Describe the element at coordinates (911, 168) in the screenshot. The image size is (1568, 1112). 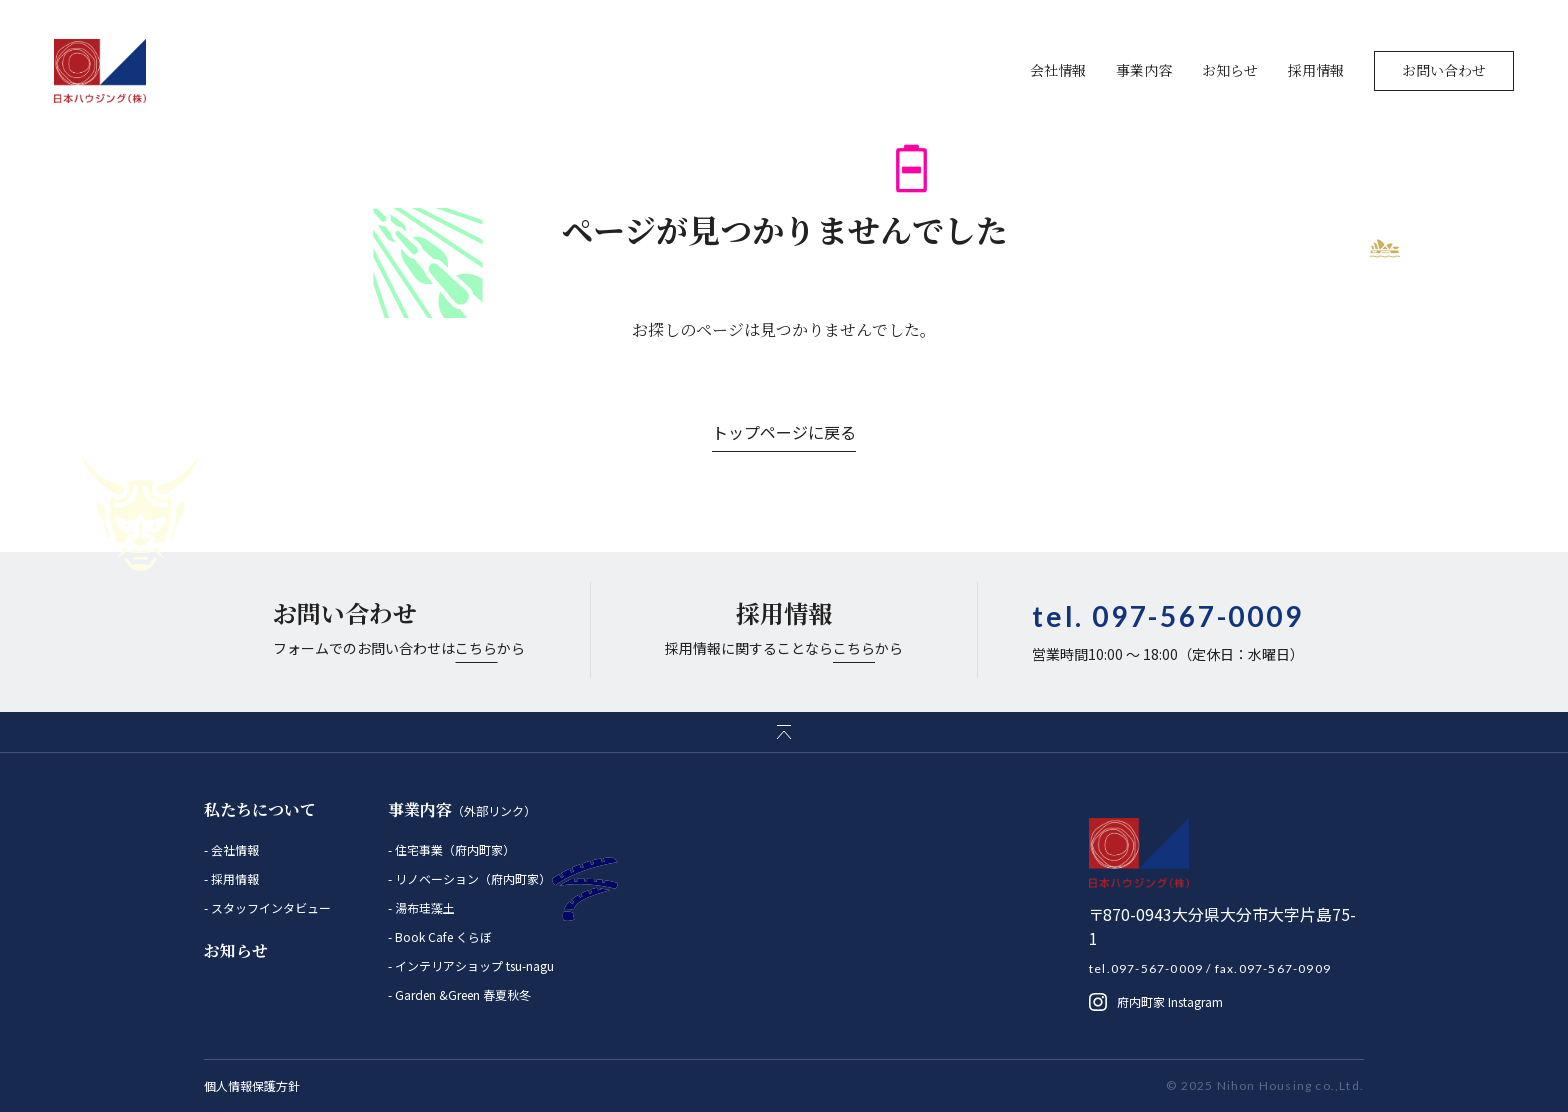
I see `reduce battery usage or power consumption` at that location.